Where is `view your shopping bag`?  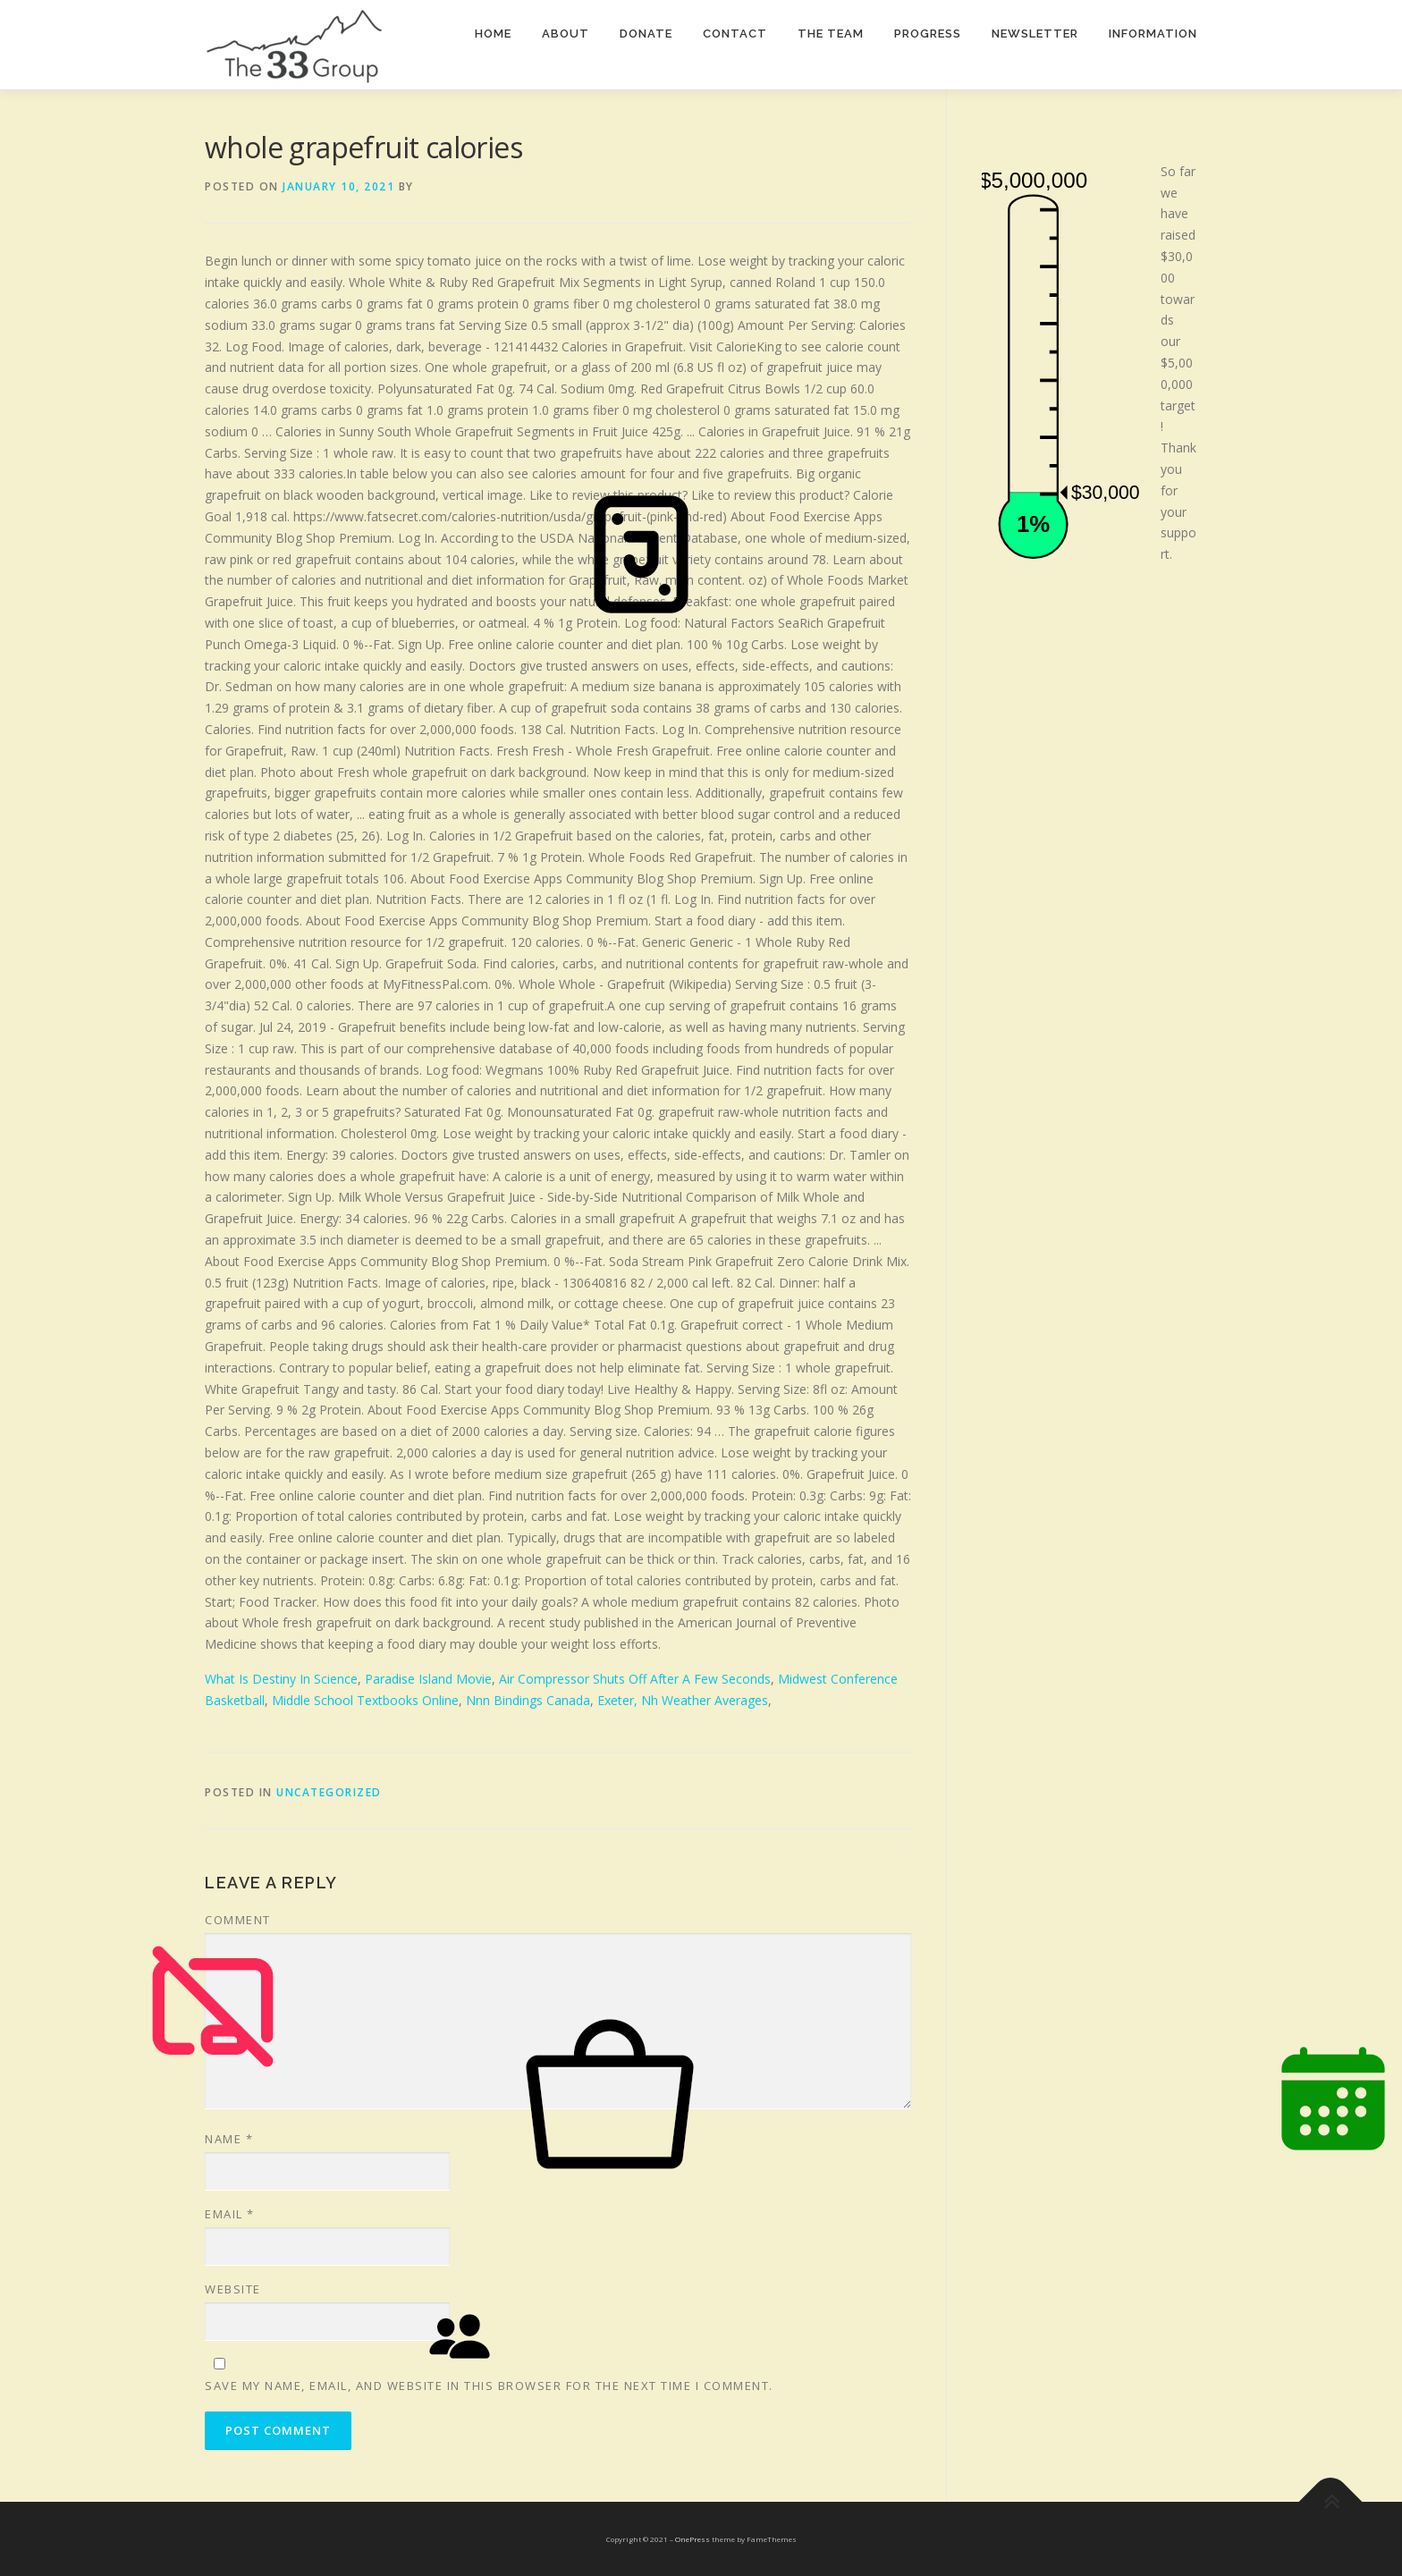 view your shopping bag is located at coordinates (610, 2103).